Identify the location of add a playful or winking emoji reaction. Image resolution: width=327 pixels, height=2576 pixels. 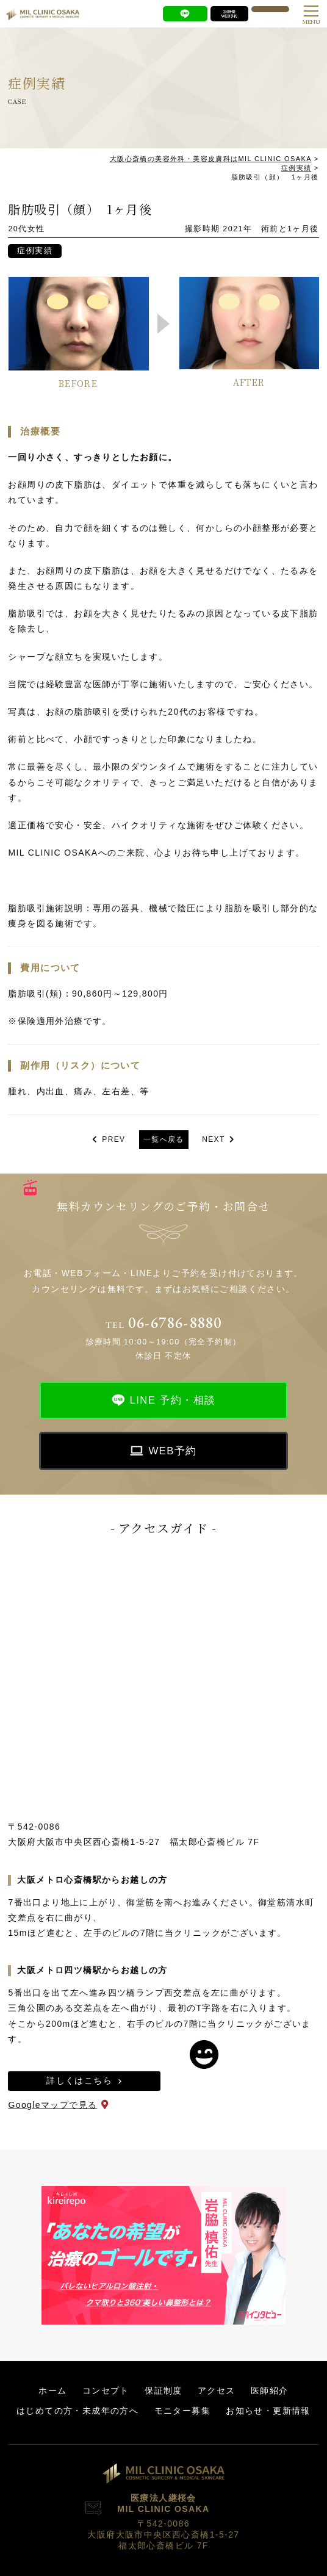
(204, 2054).